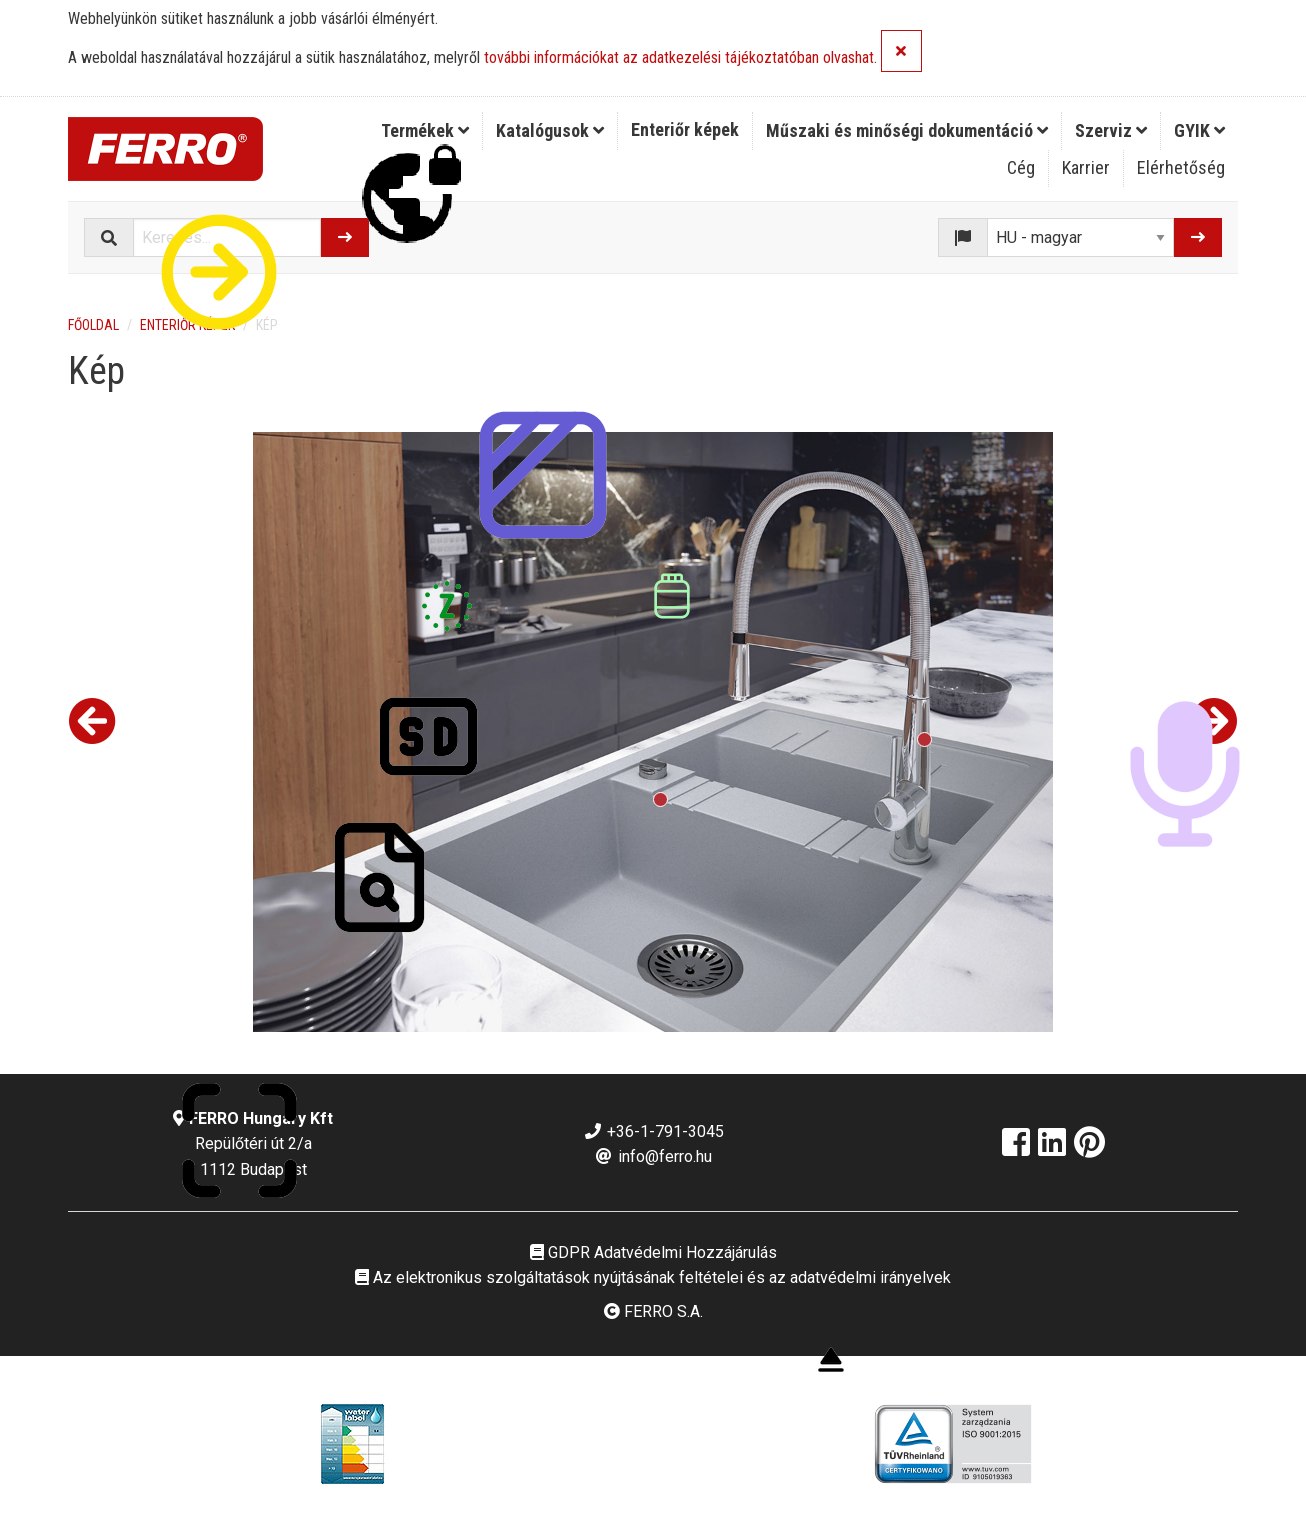 This screenshot has width=1306, height=1532. I want to click on connect to a secure VPN network, so click(411, 193).